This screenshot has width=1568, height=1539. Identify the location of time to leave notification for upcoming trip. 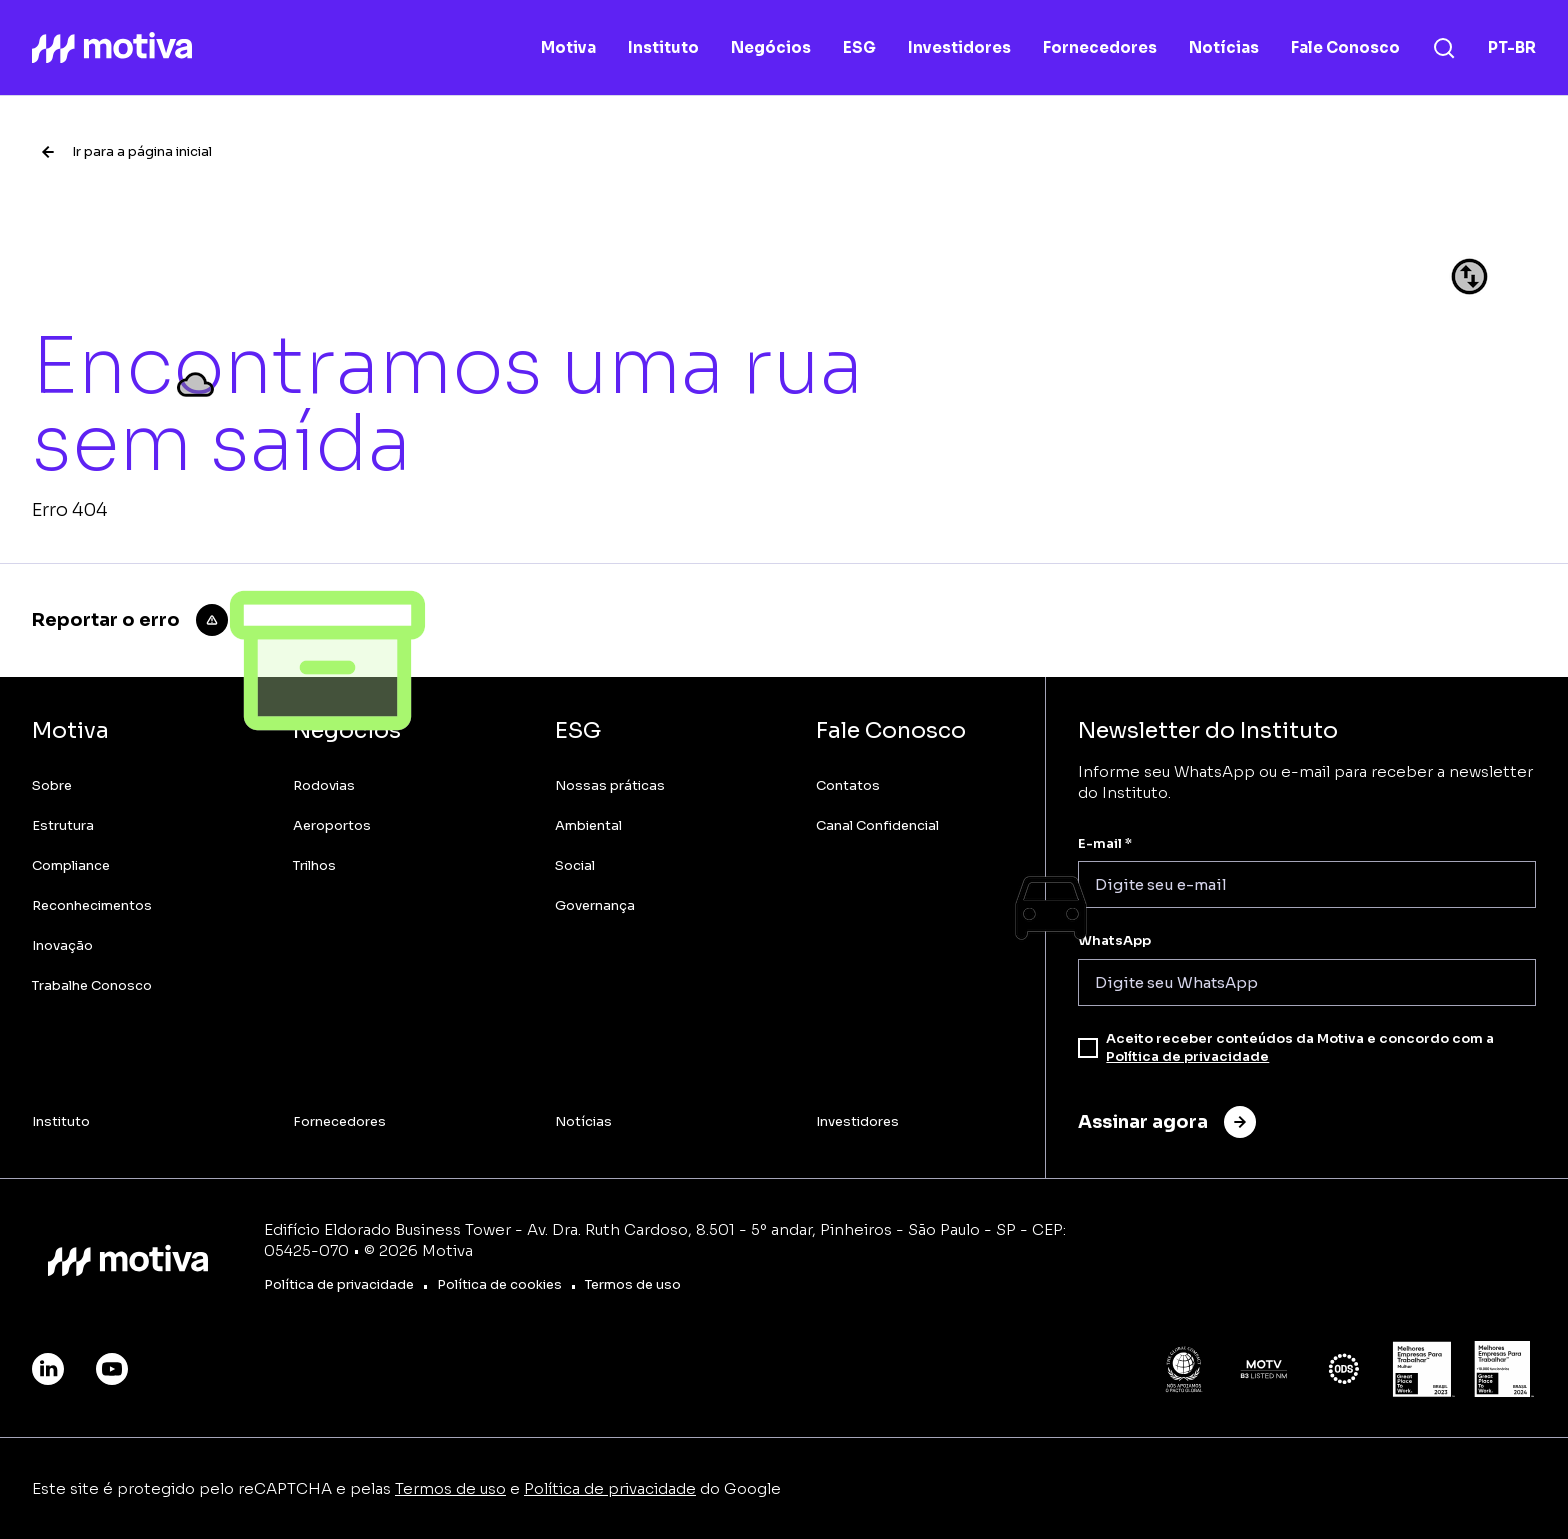
(1051, 908).